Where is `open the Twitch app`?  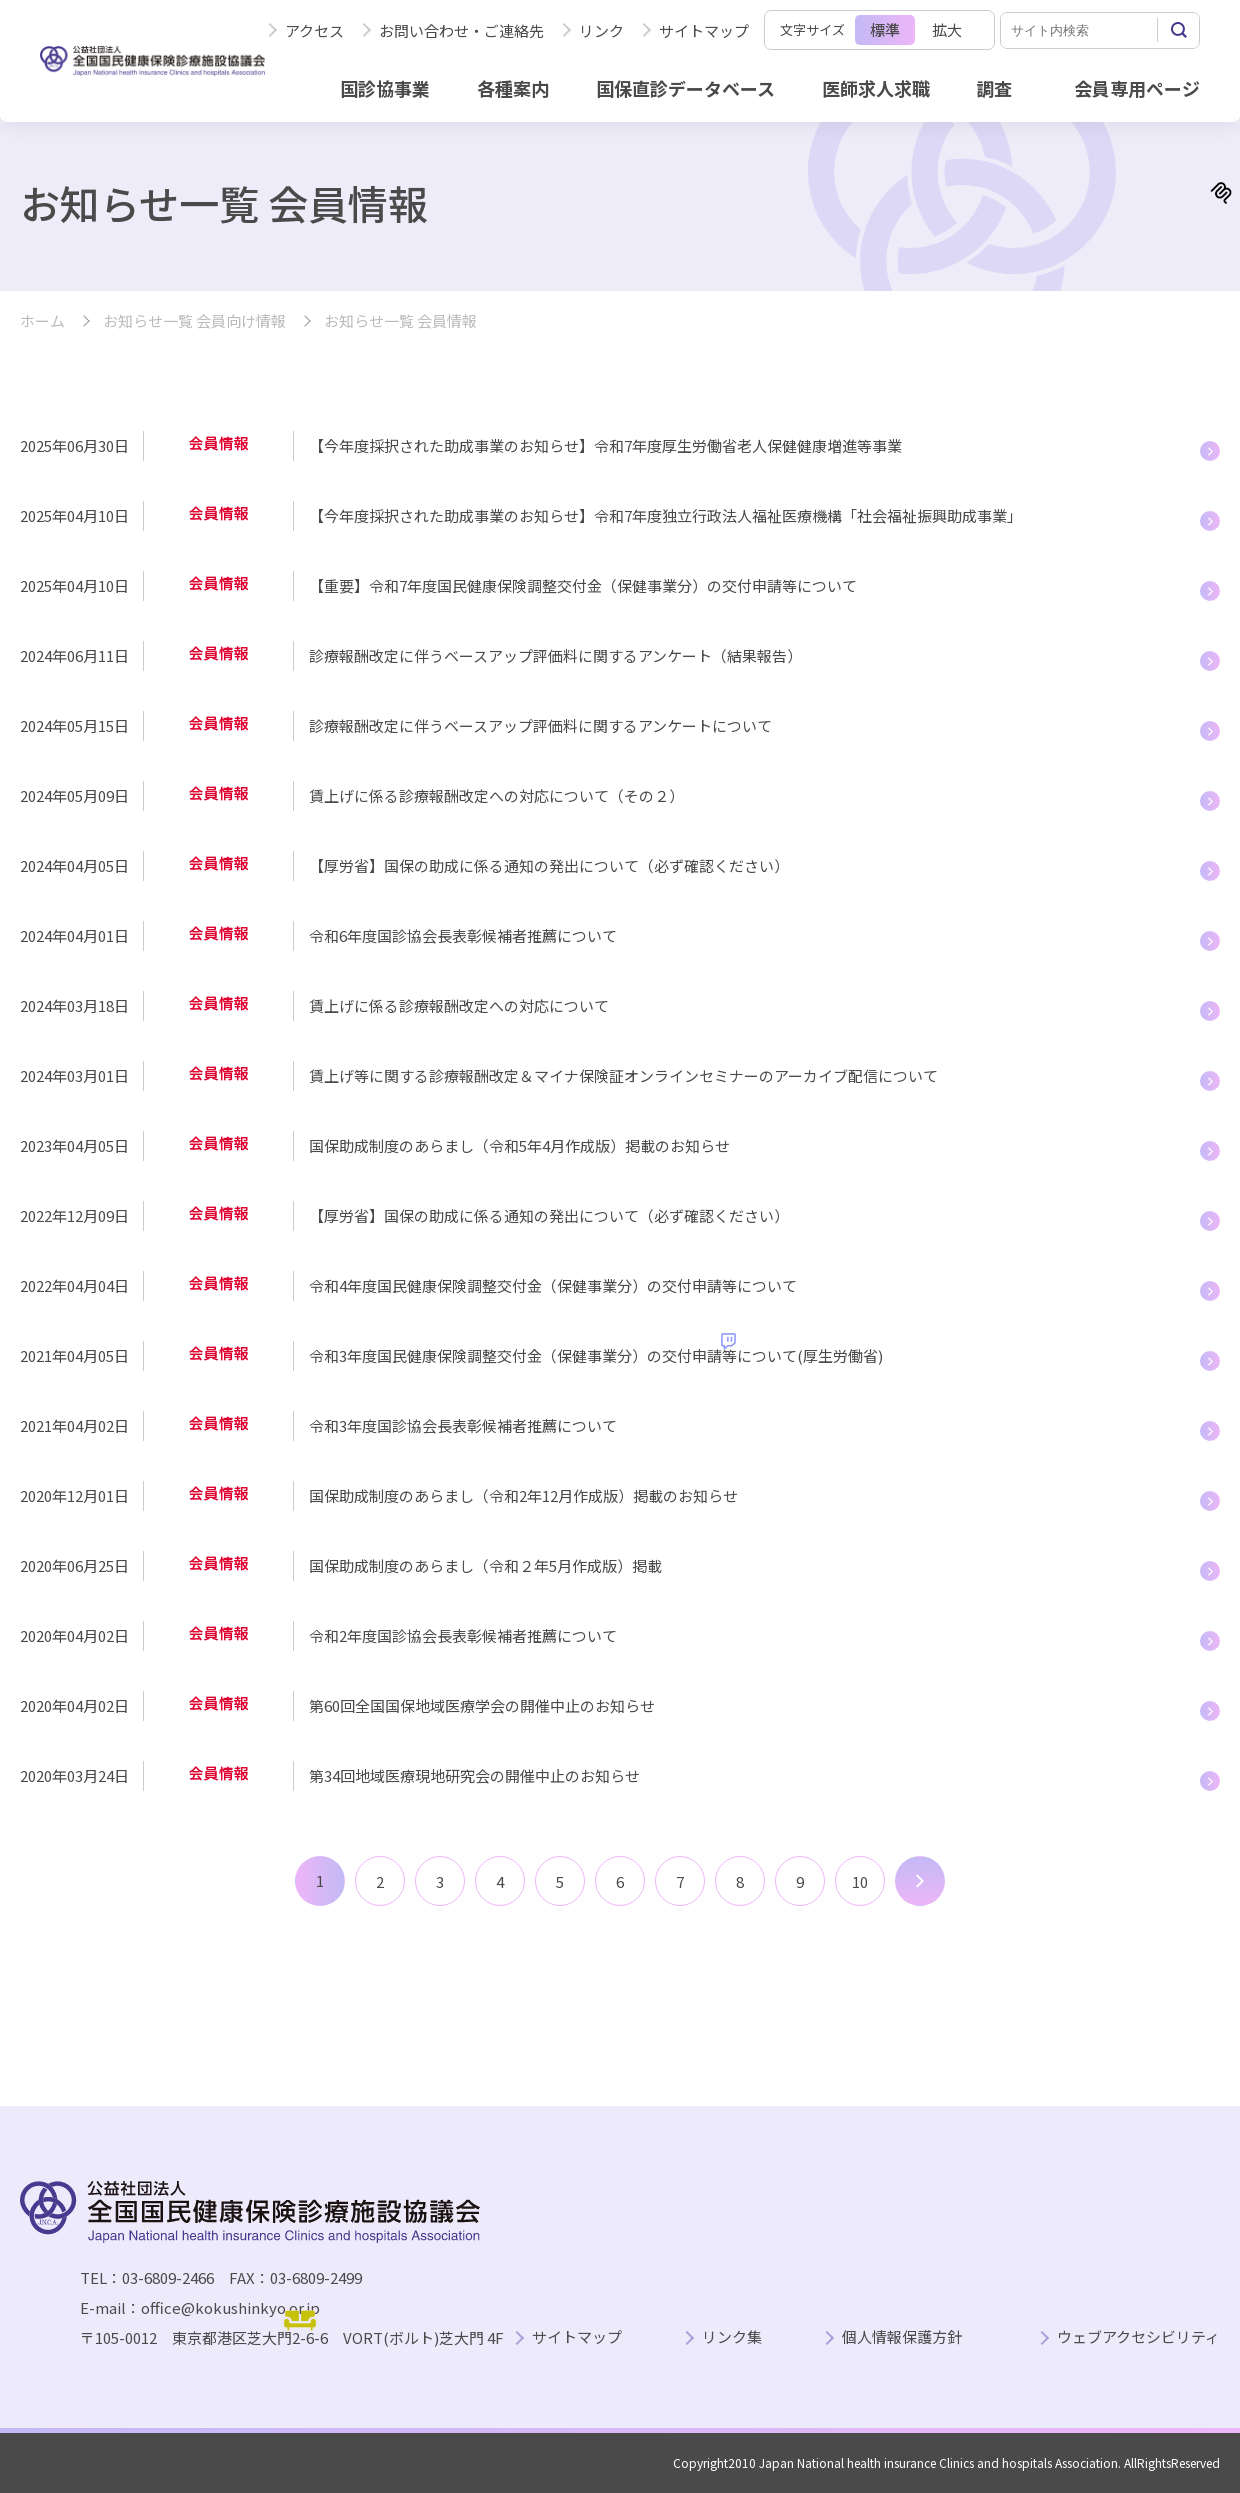 open the Twitch app is located at coordinates (728, 1340).